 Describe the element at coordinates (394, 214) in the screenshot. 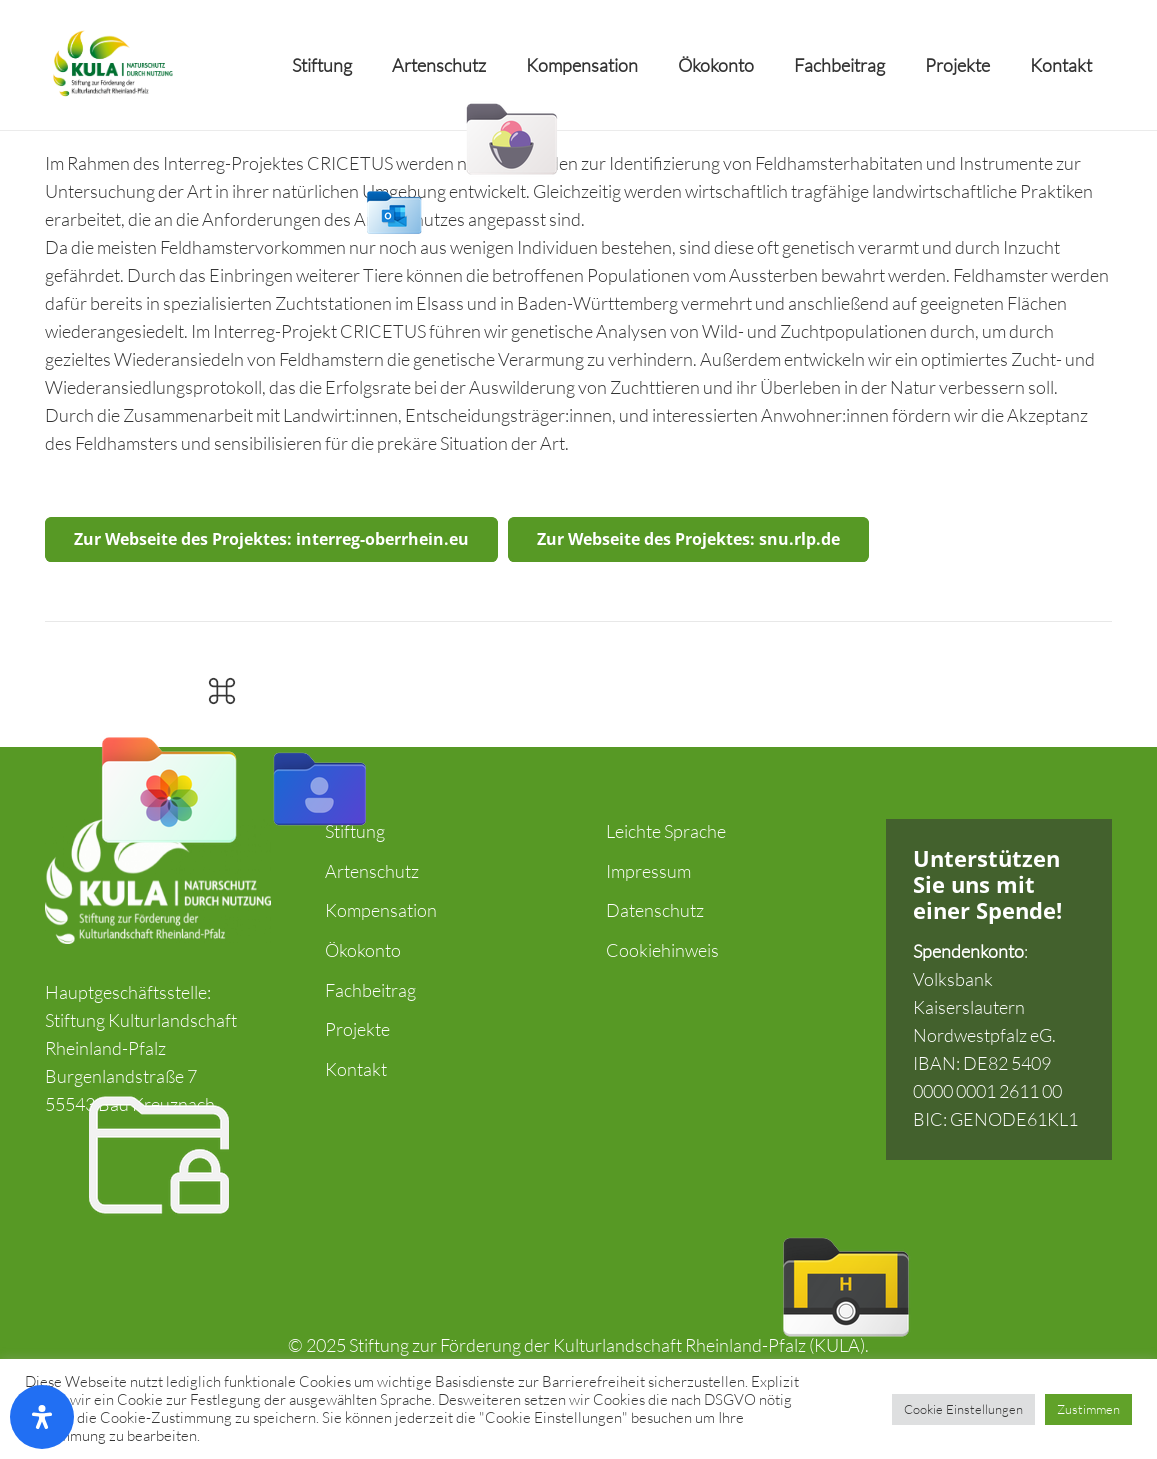

I see `open folder containing microsoft outlook files` at that location.